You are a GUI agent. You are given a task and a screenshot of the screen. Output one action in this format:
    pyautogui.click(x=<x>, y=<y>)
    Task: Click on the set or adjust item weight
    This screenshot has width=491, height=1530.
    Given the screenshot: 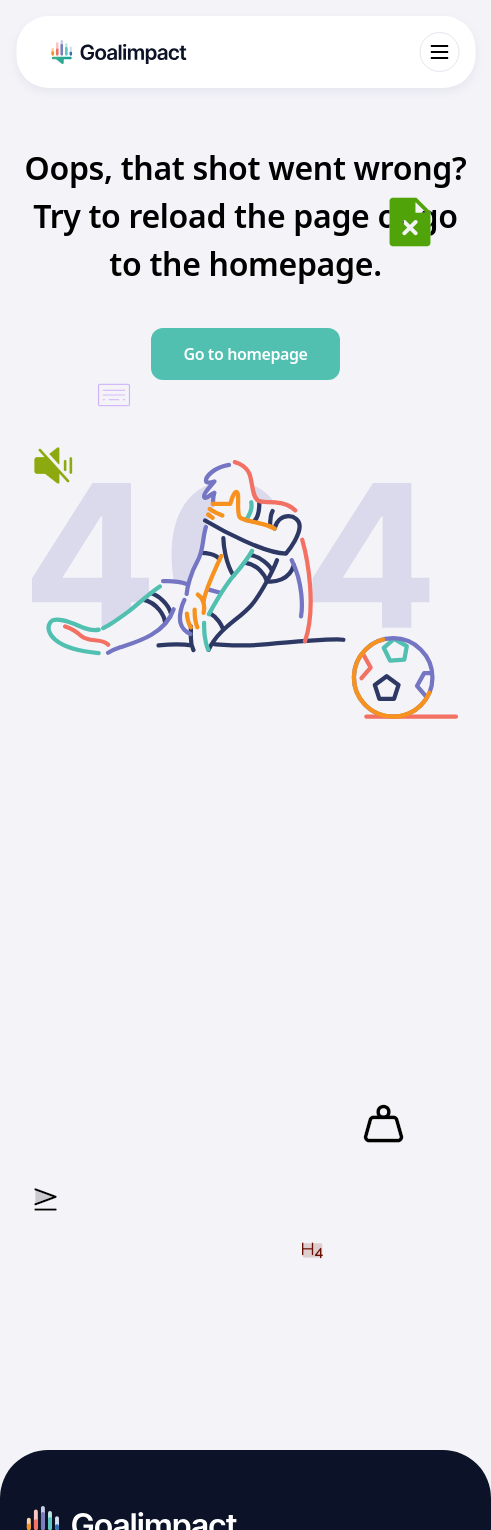 What is the action you would take?
    pyautogui.click(x=383, y=1124)
    